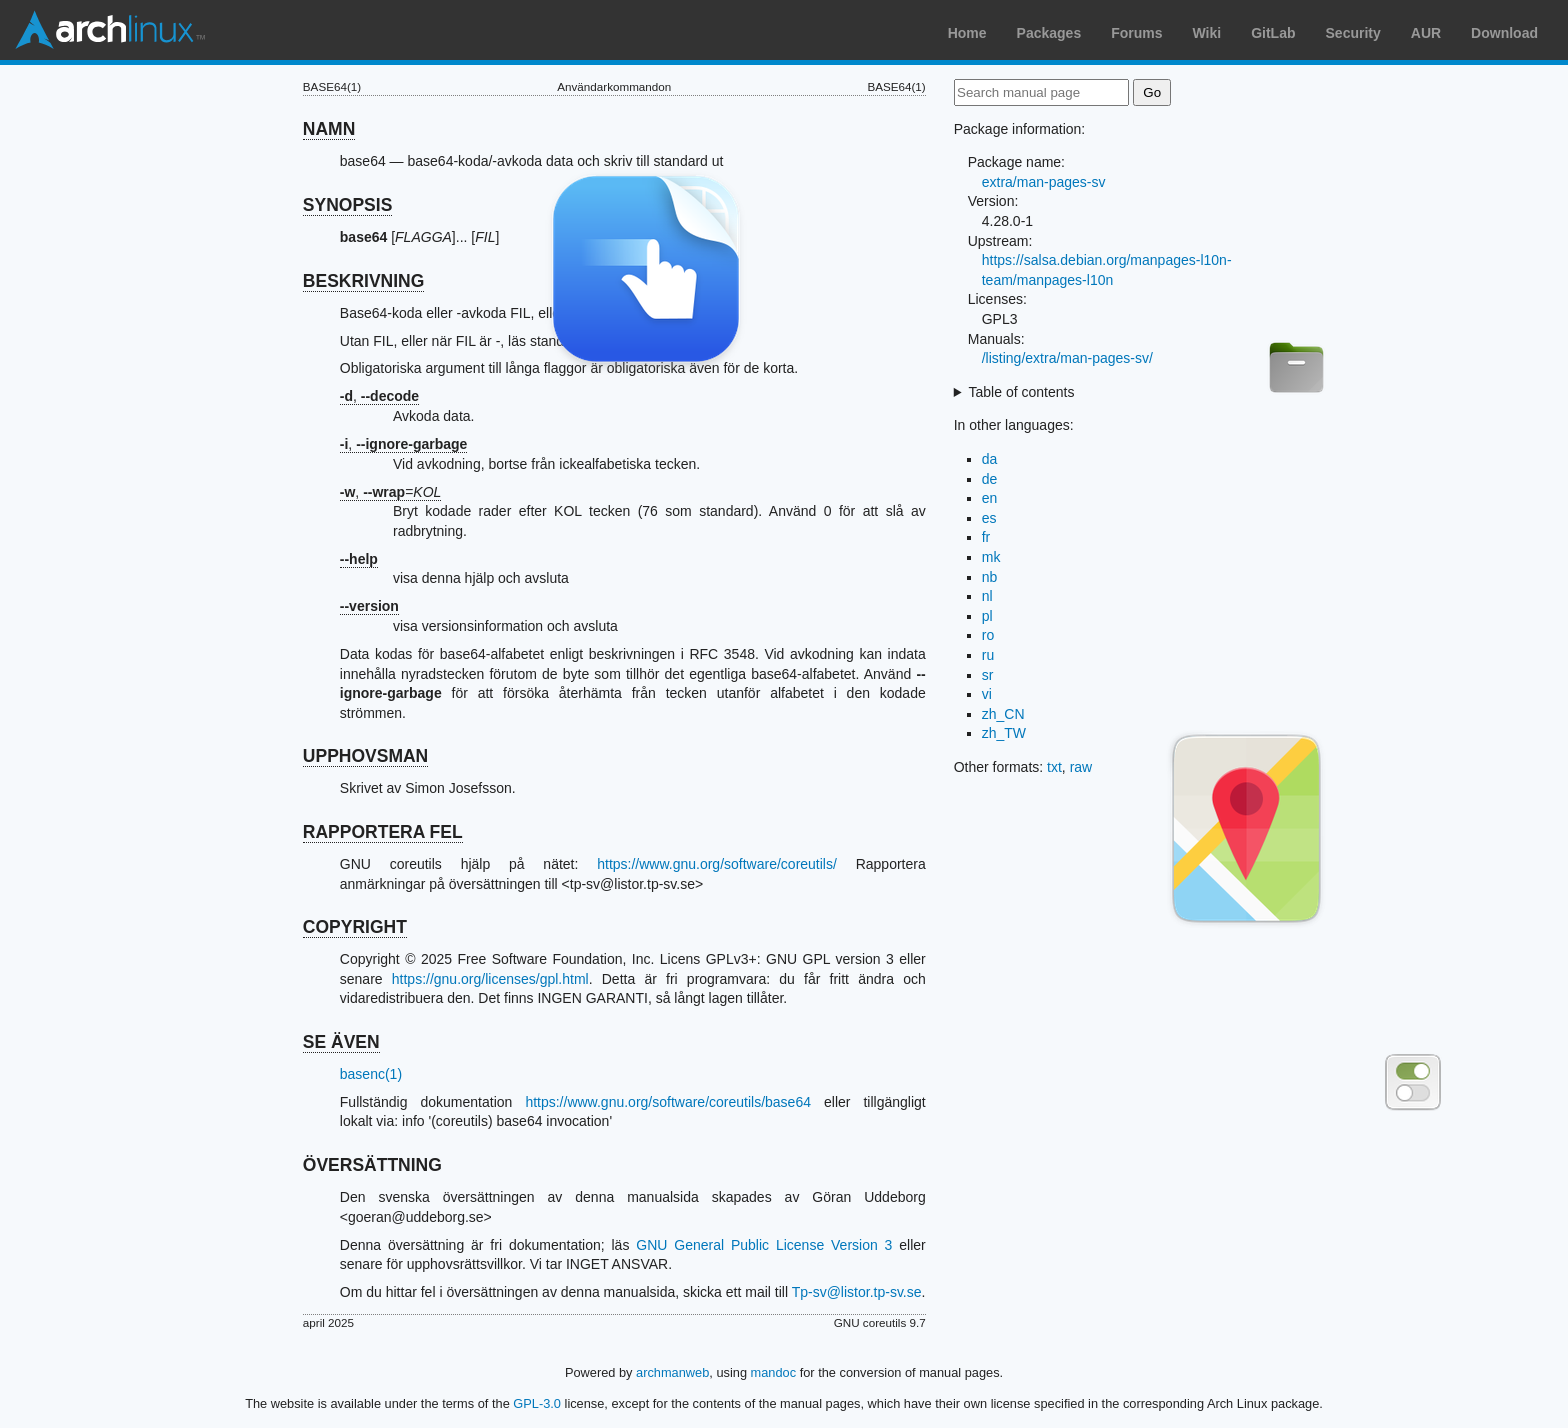 This screenshot has height=1428, width=1568. What do you see at coordinates (646, 269) in the screenshot?
I see `open libinput gestures configuration app` at bounding box center [646, 269].